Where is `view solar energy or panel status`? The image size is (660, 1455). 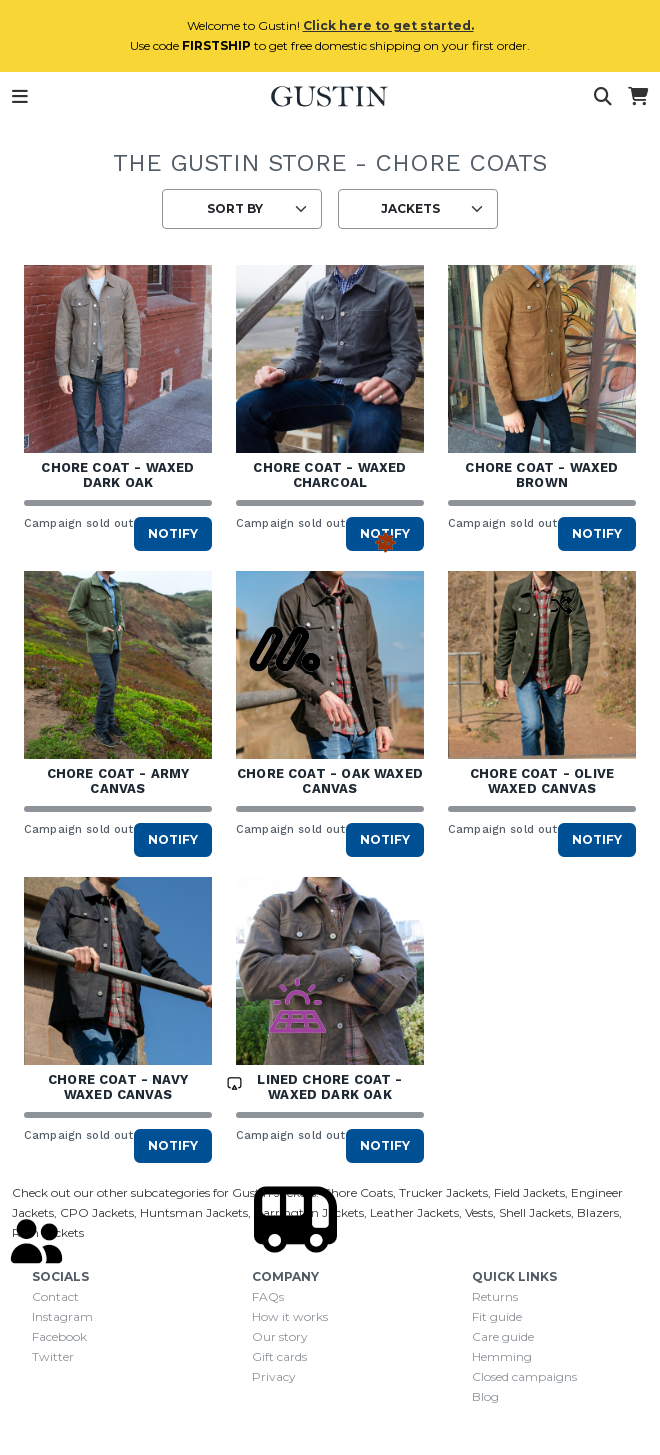 view solar energy or panel status is located at coordinates (297, 1008).